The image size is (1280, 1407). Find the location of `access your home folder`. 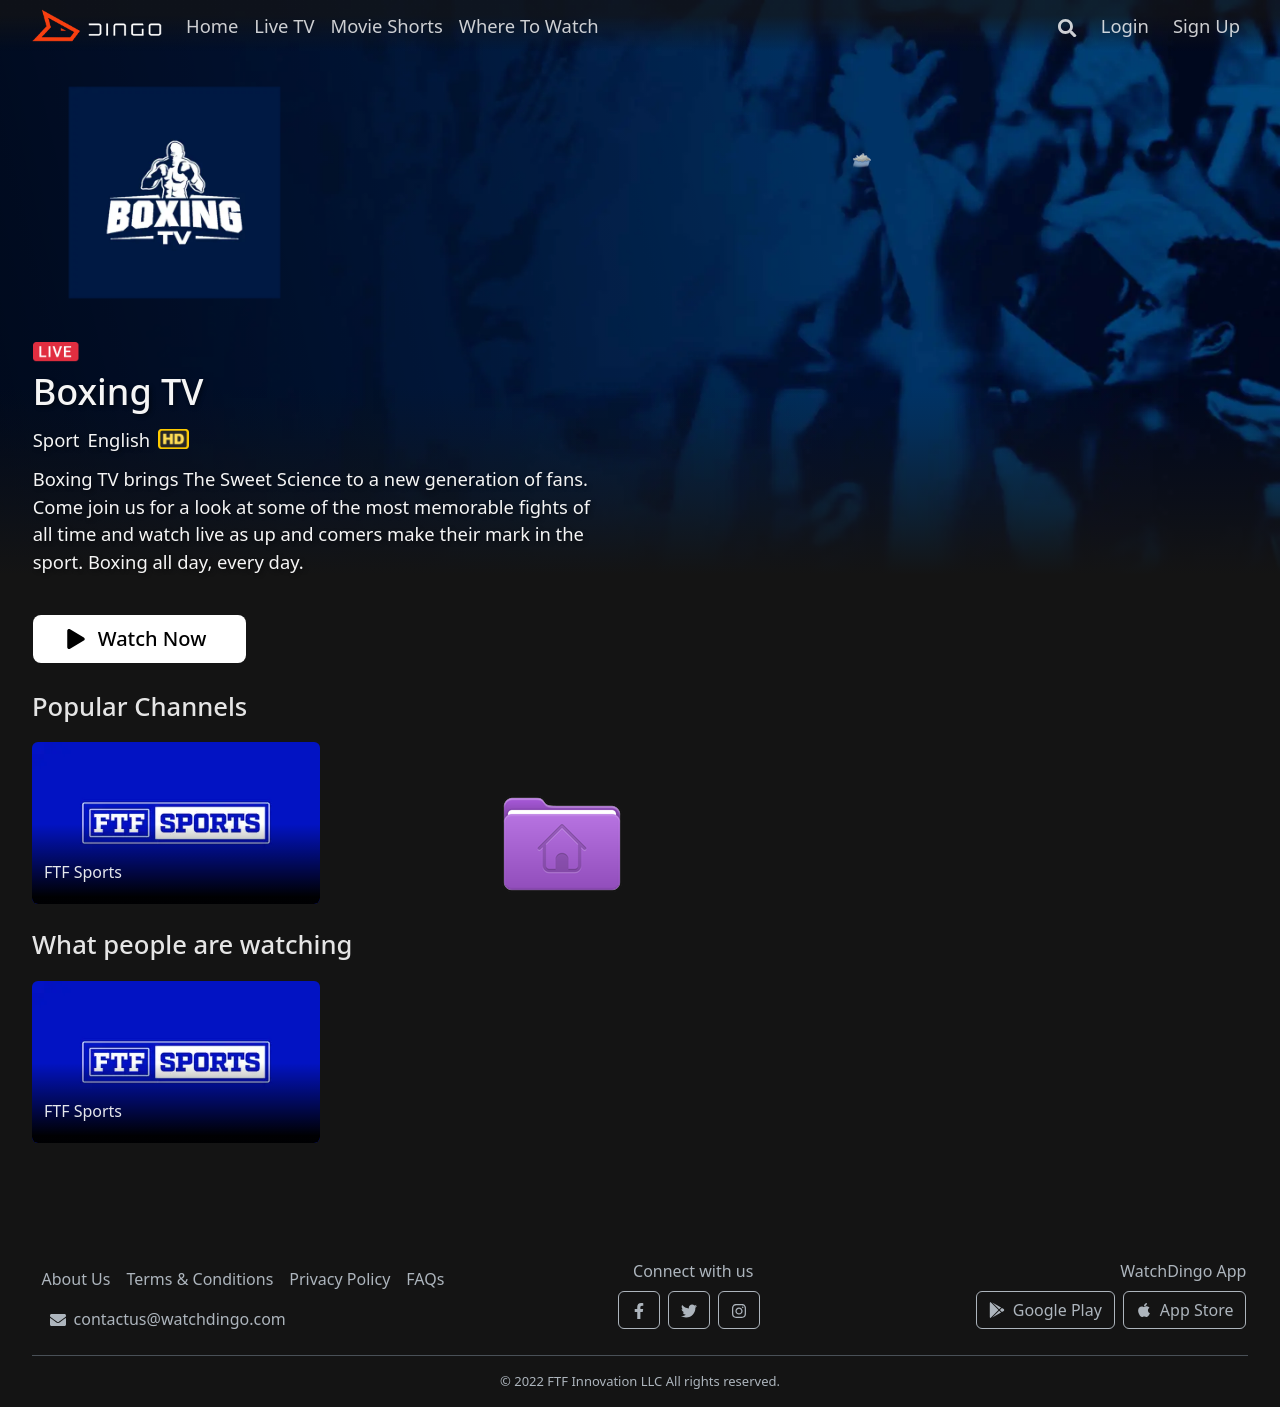

access your home folder is located at coordinates (562, 844).